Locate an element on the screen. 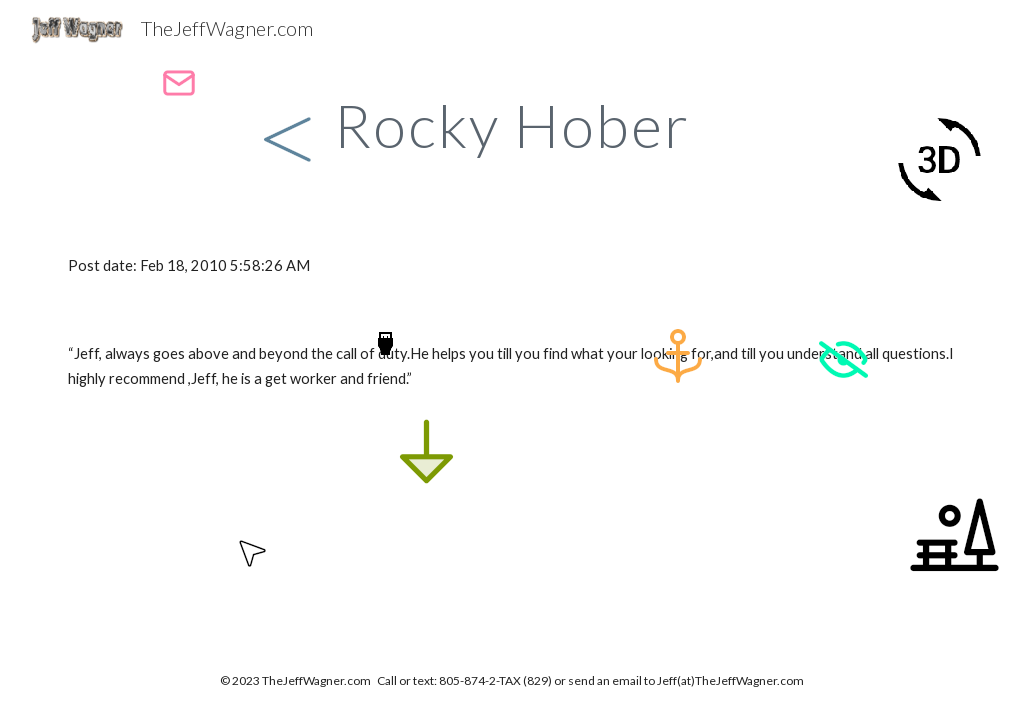 The height and width of the screenshot is (720, 1024). tap to navigate to a destination is located at coordinates (250, 551).